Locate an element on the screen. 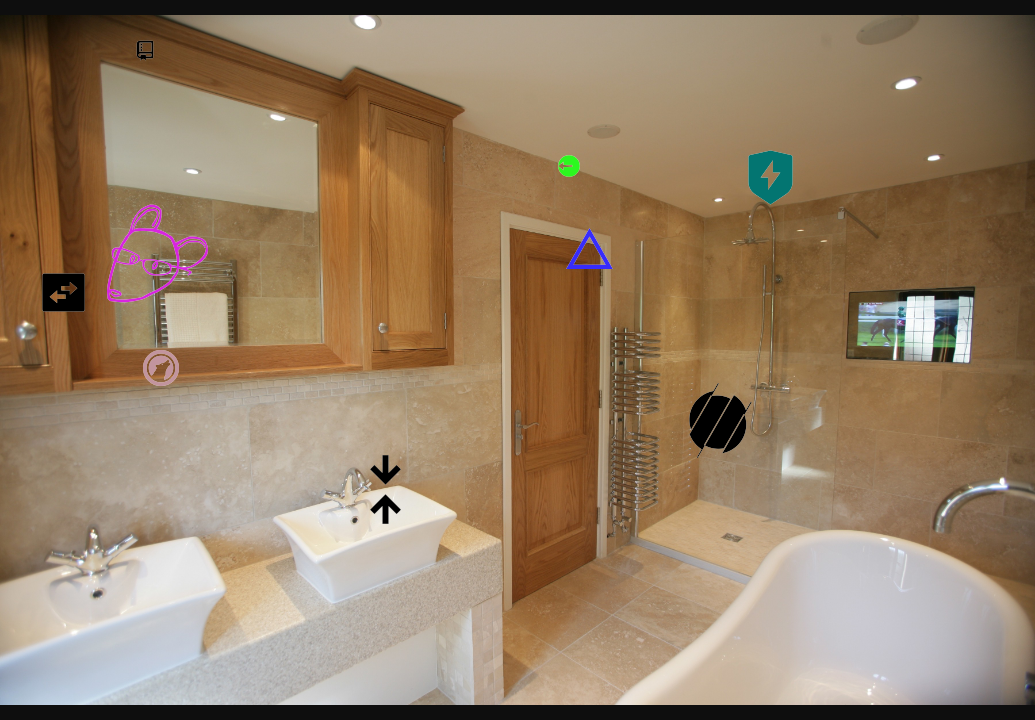  access a git repository is located at coordinates (145, 50).